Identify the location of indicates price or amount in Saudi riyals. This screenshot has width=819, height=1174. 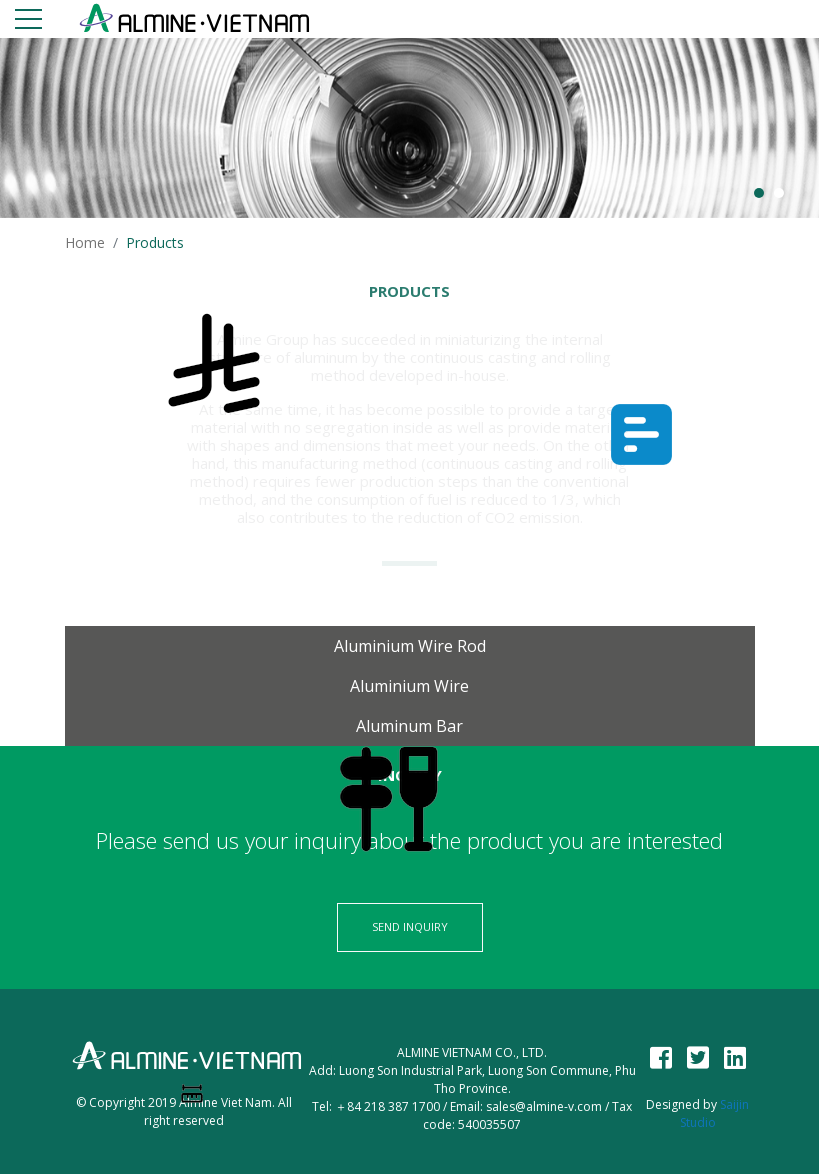
(216, 366).